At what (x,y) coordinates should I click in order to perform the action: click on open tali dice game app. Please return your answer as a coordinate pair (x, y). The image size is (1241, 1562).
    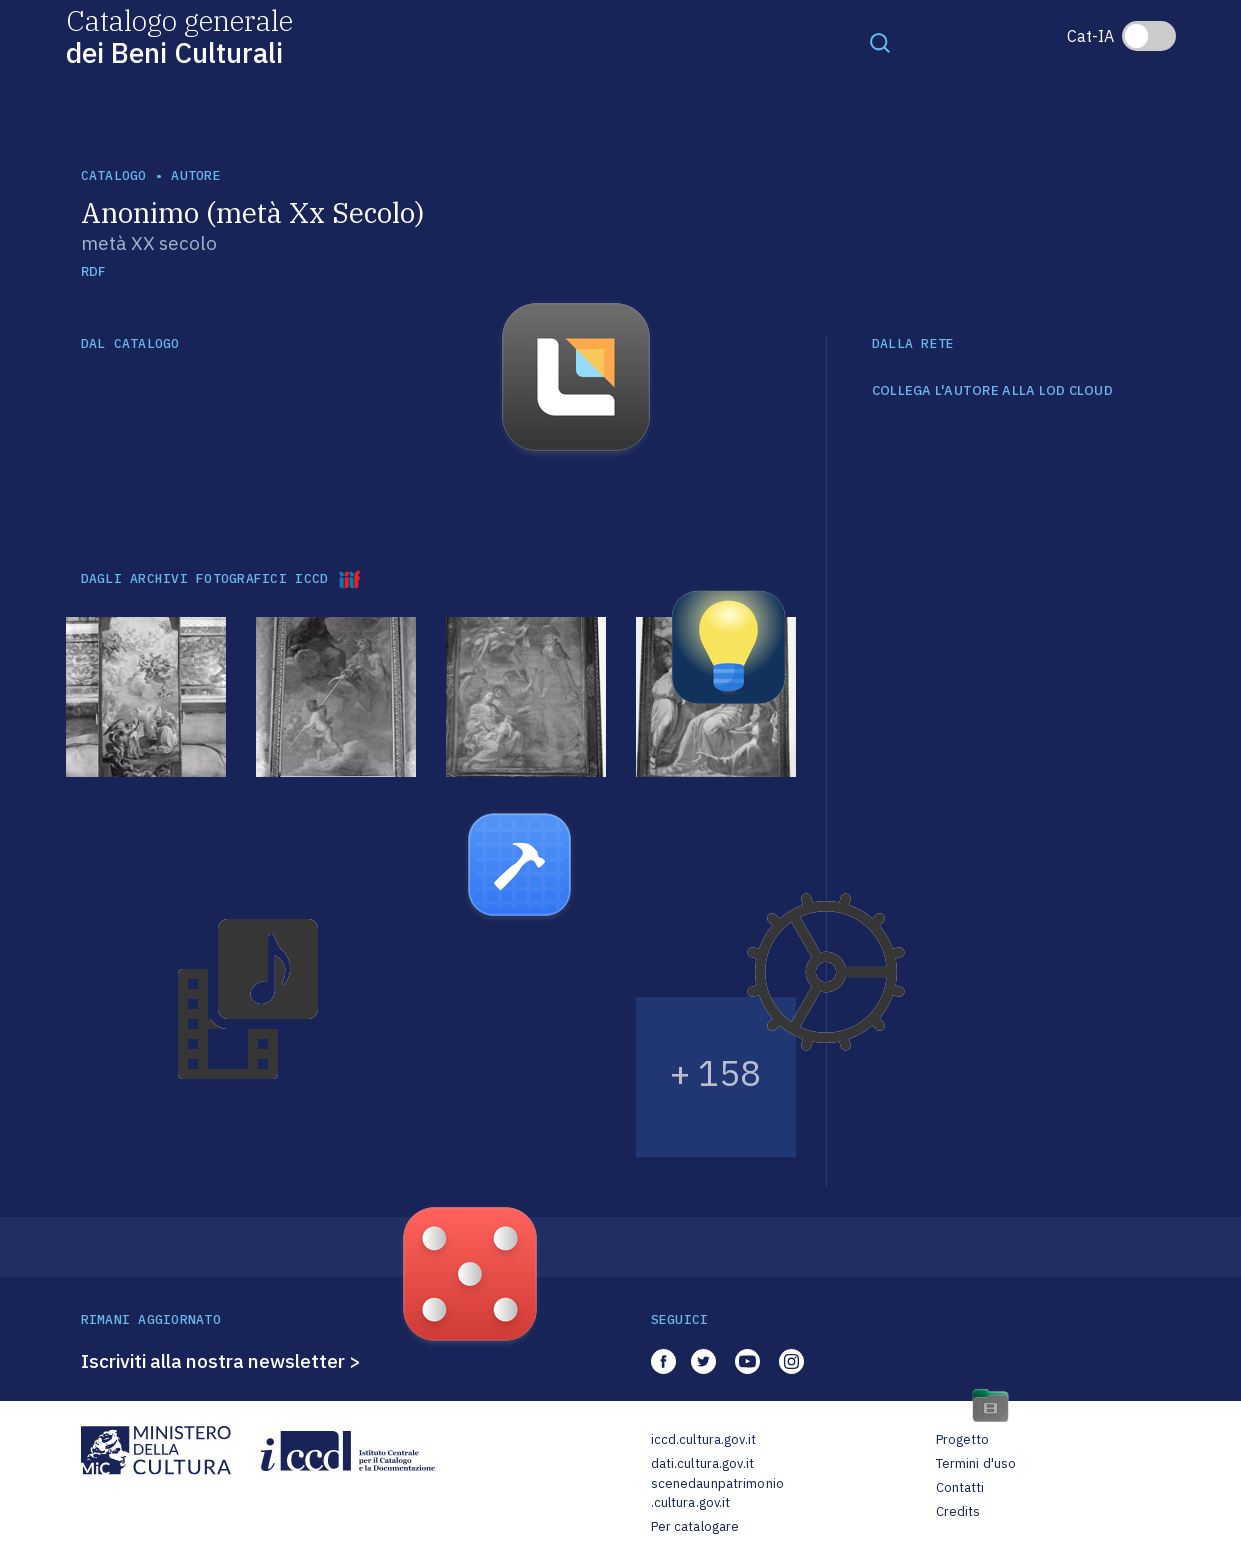
    Looking at the image, I should click on (470, 1274).